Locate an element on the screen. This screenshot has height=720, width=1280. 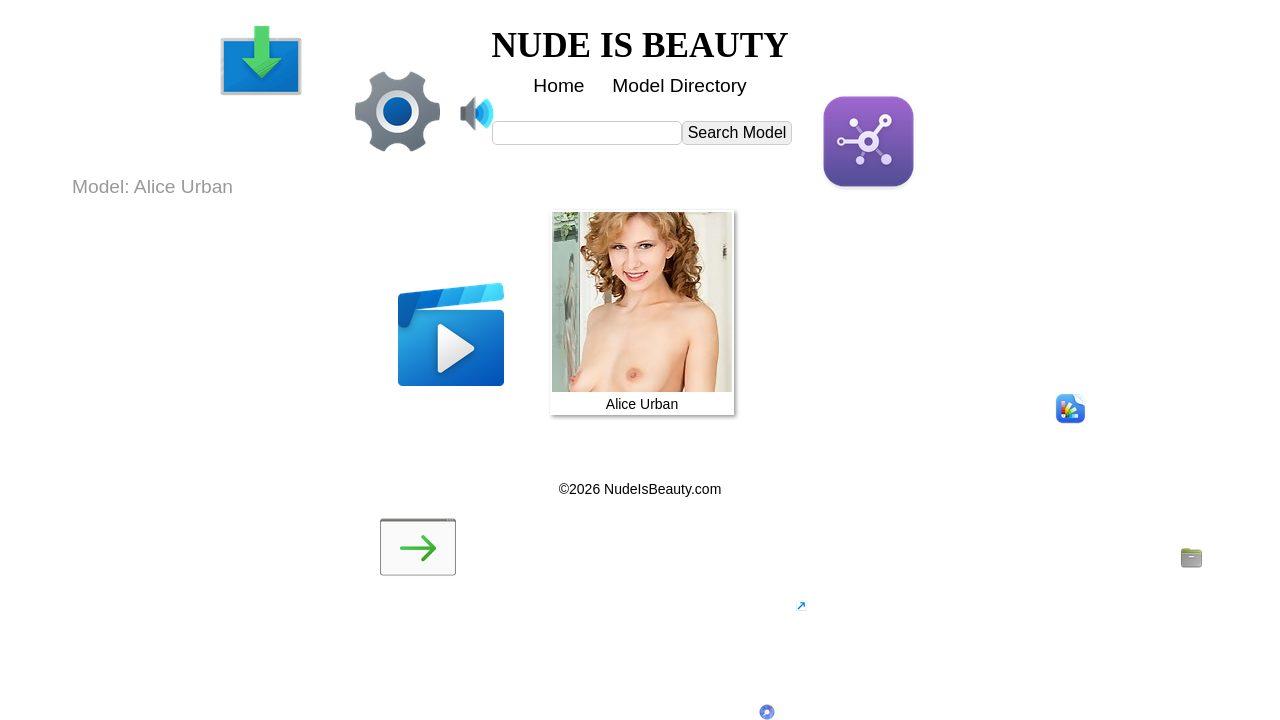
open gnome web browser (epiphany) is located at coordinates (767, 712).